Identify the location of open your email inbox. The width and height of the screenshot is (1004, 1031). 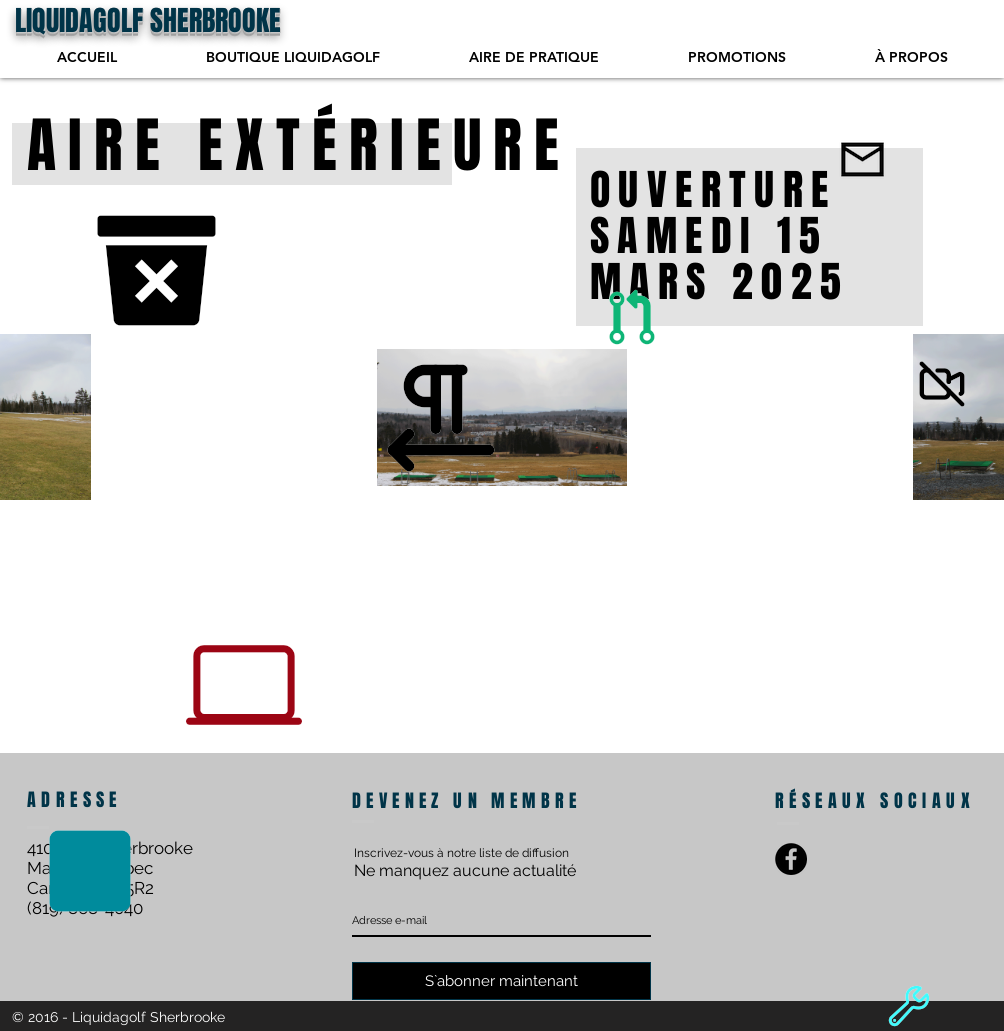
(862, 159).